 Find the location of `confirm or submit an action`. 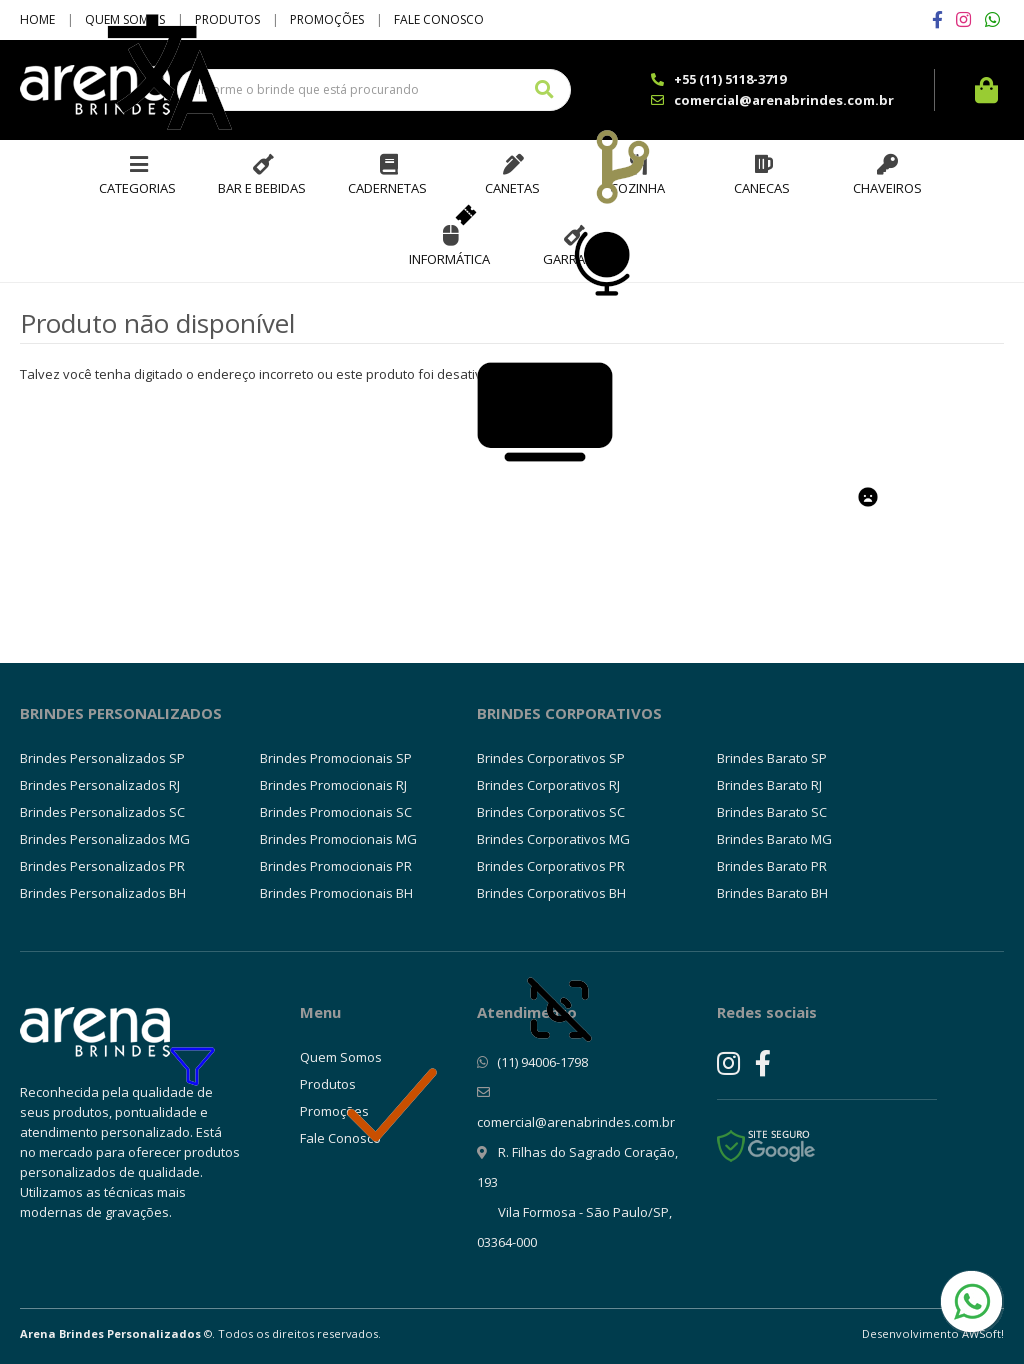

confirm or submit an action is located at coordinates (392, 1105).